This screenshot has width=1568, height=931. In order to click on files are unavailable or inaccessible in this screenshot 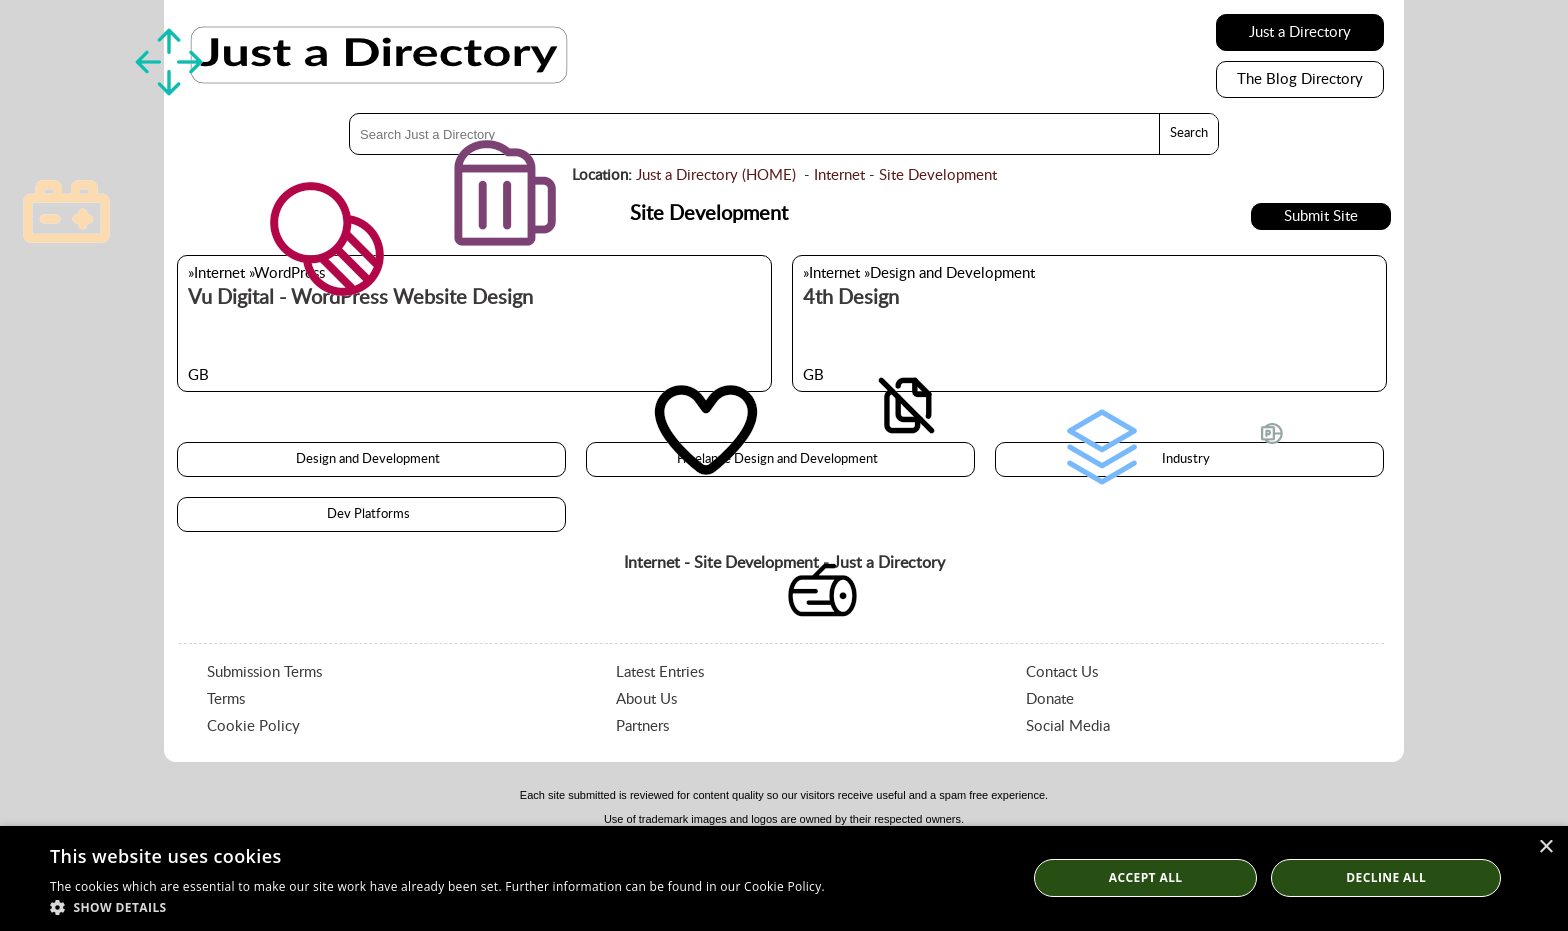, I will do `click(906, 405)`.